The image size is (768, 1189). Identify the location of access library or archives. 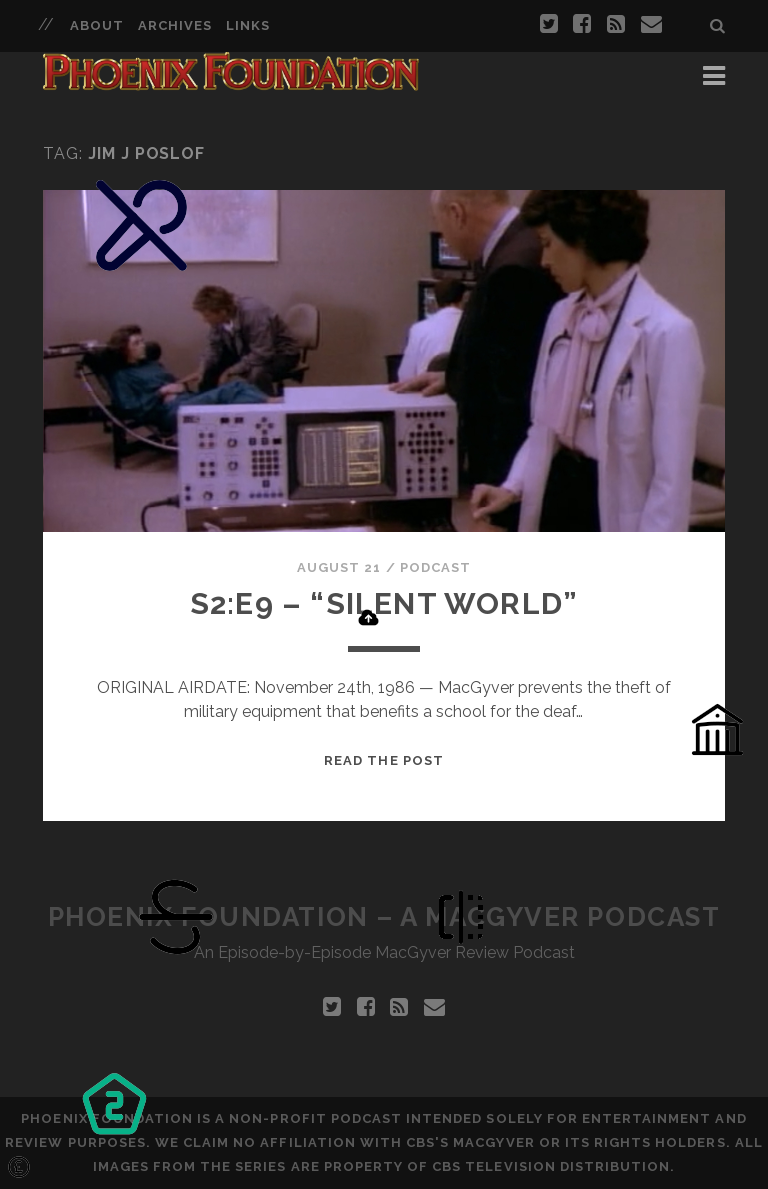
(717, 729).